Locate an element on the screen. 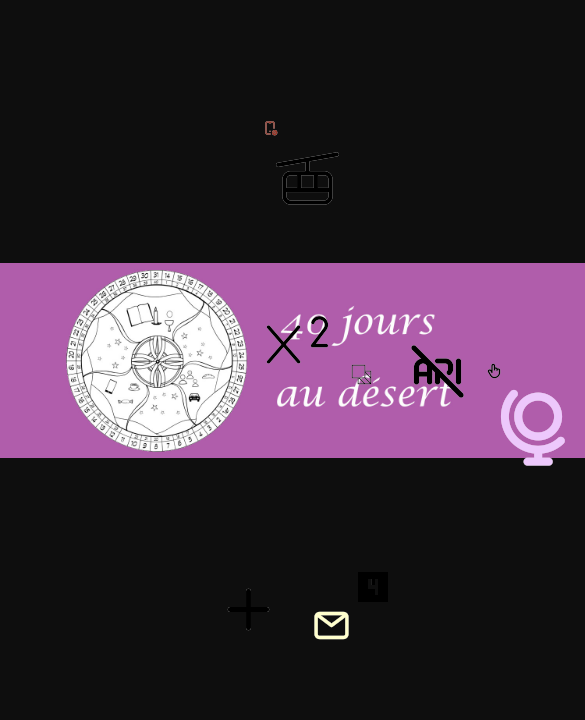 The width and height of the screenshot is (585, 720). select filter or preset number 4 is located at coordinates (373, 587).